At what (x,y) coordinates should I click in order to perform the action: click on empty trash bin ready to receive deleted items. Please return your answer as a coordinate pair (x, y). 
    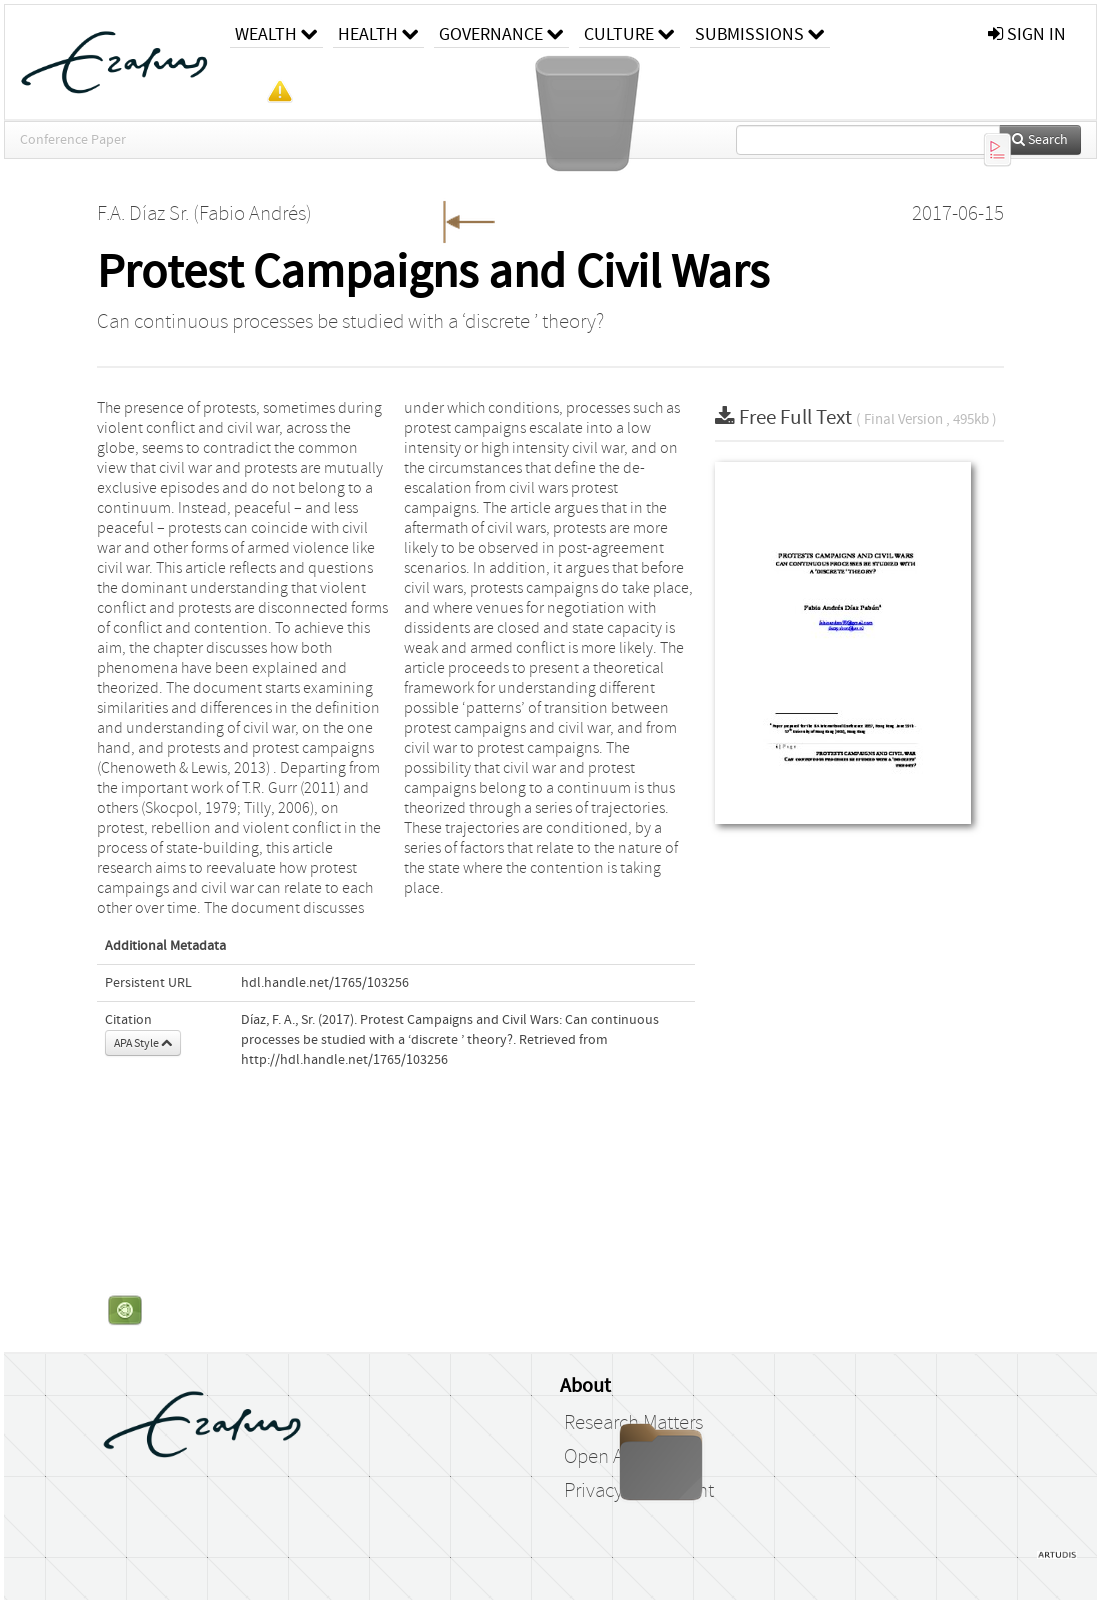
    Looking at the image, I should click on (587, 112).